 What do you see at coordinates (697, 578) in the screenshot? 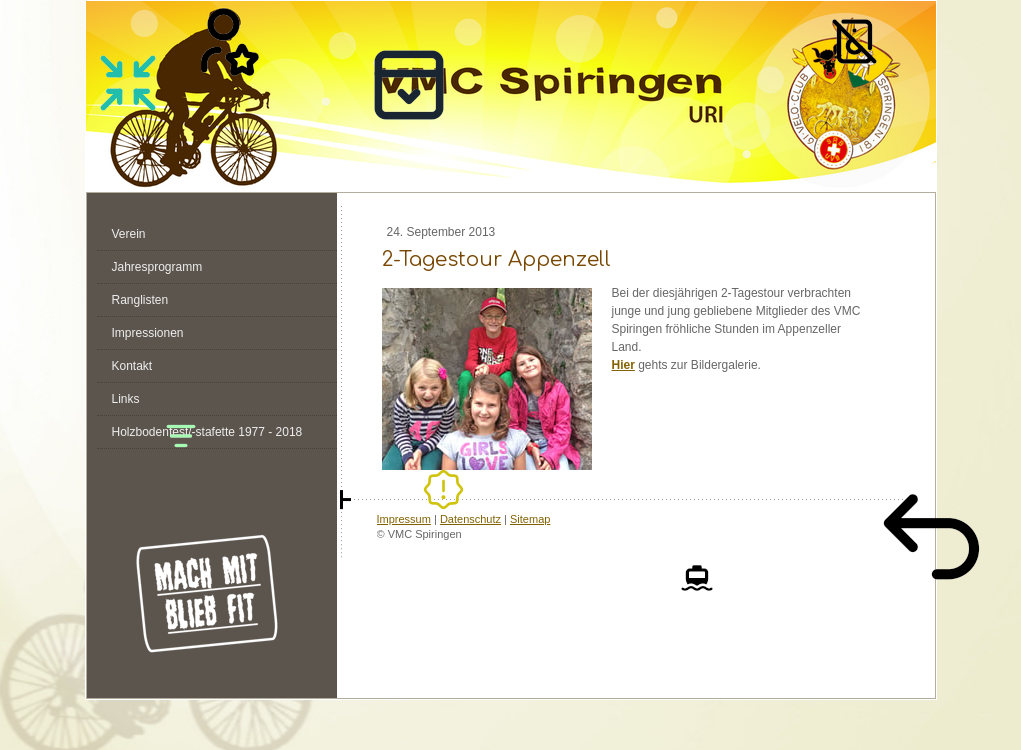
I see `ferry or boat transportation option` at bounding box center [697, 578].